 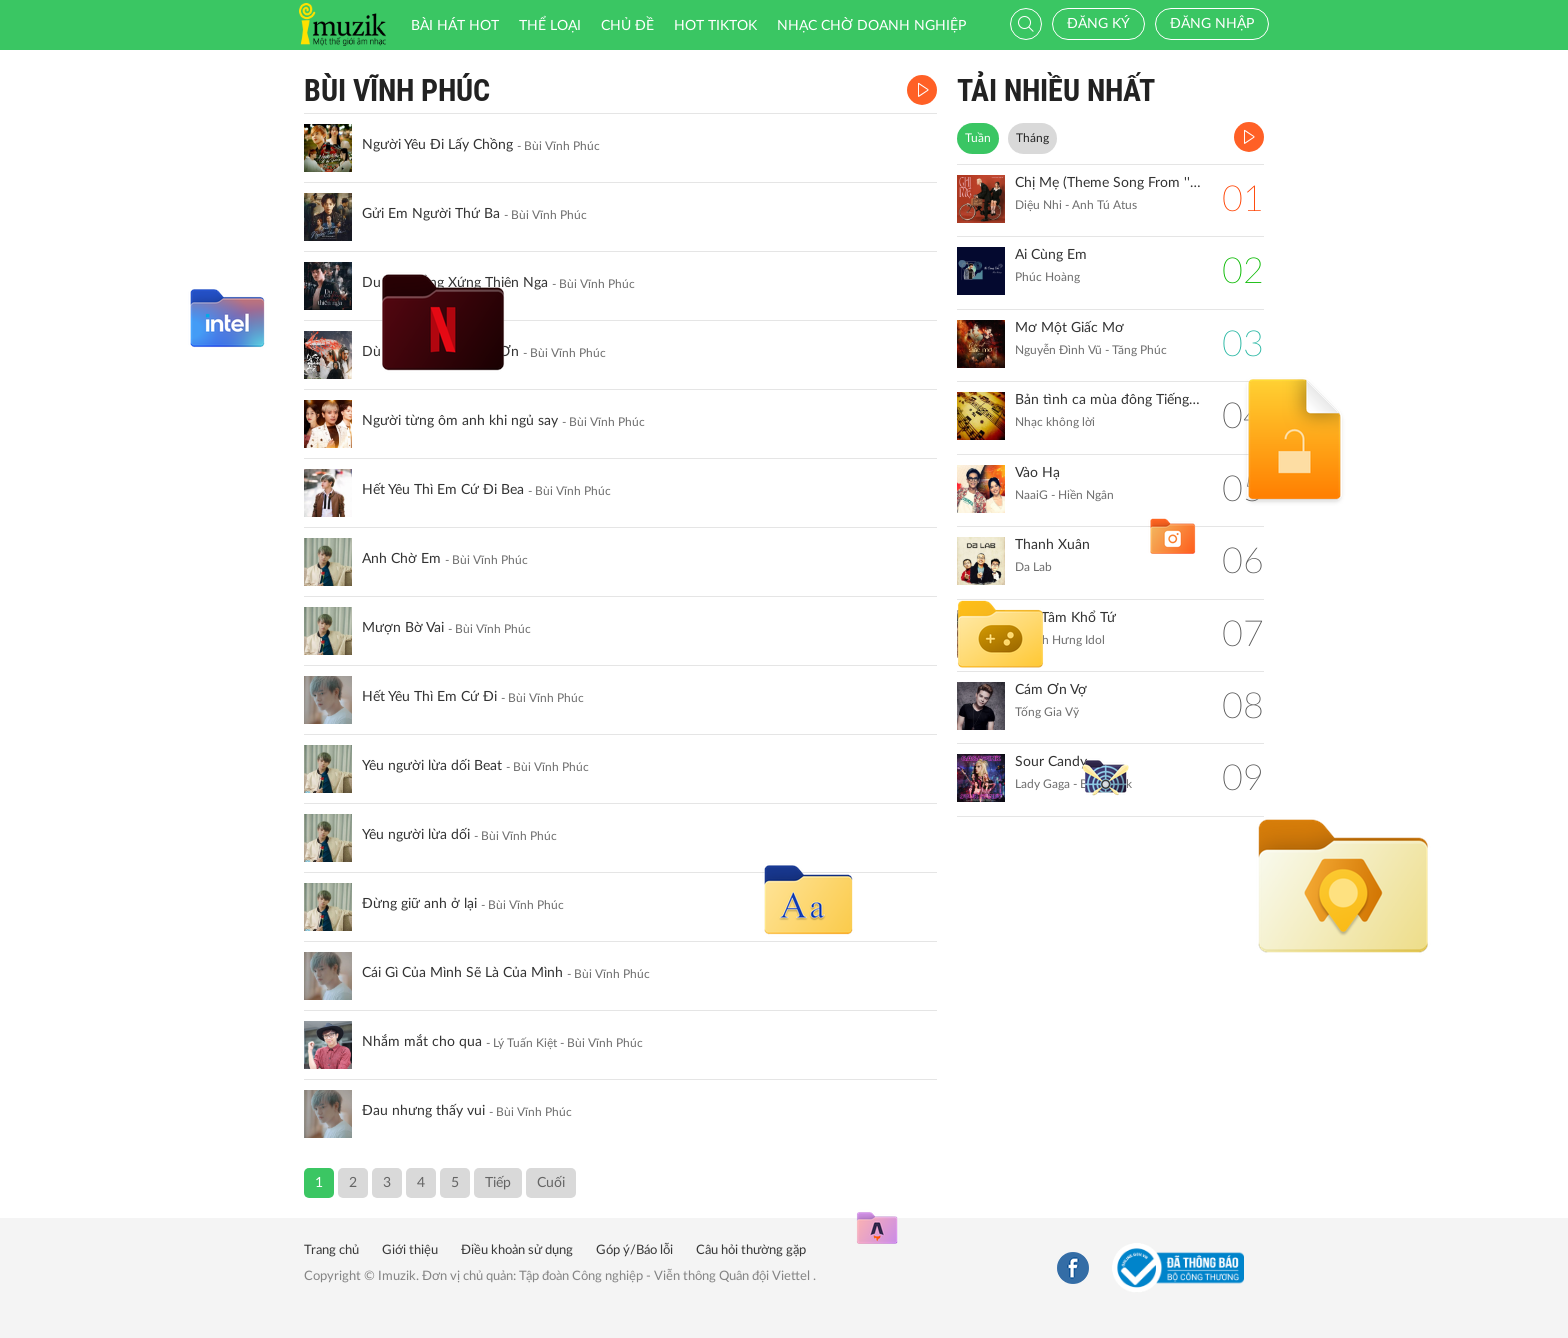 I want to click on open 4K Stogram downloads folder, so click(x=1172, y=537).